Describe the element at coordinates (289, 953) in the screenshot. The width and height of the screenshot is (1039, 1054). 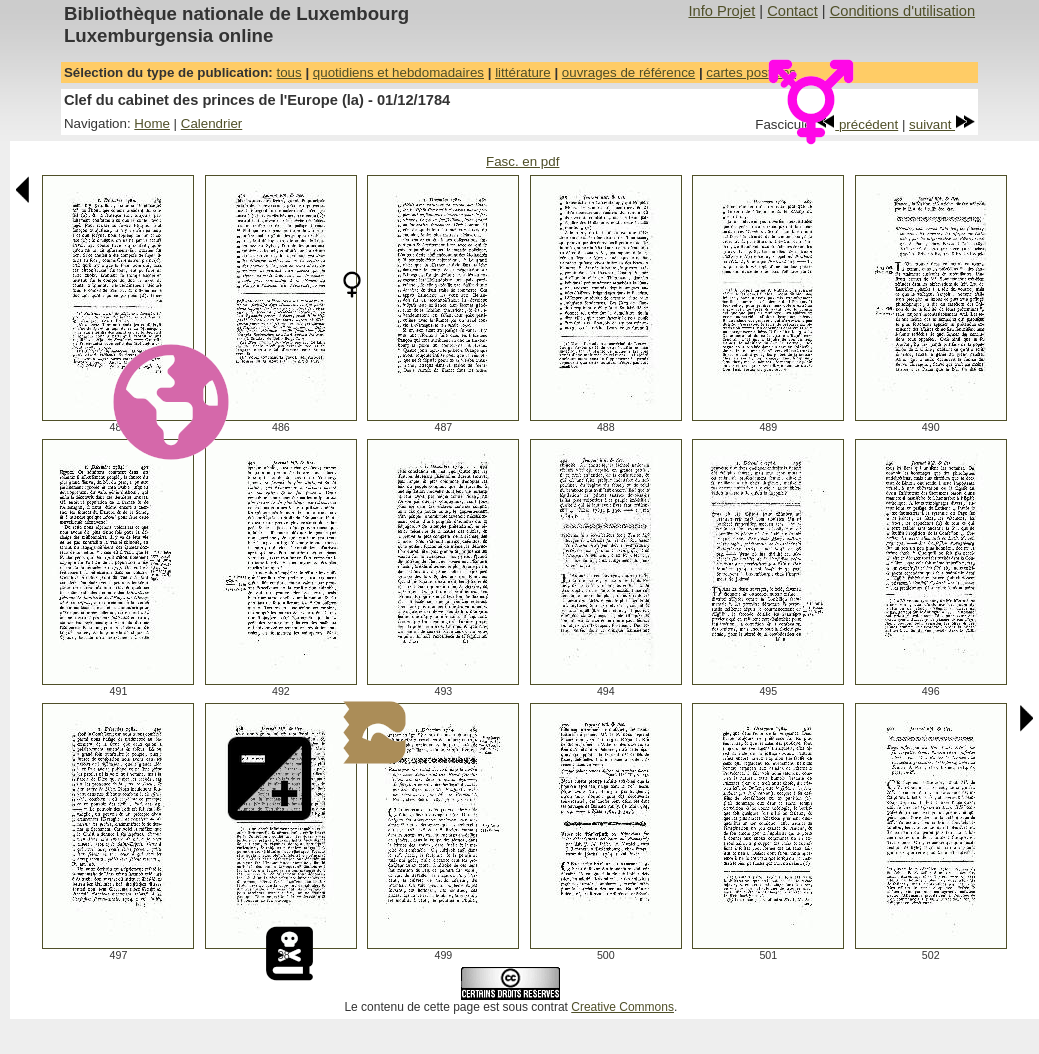
I see `access dark mode or spooky theme settings` at that location.